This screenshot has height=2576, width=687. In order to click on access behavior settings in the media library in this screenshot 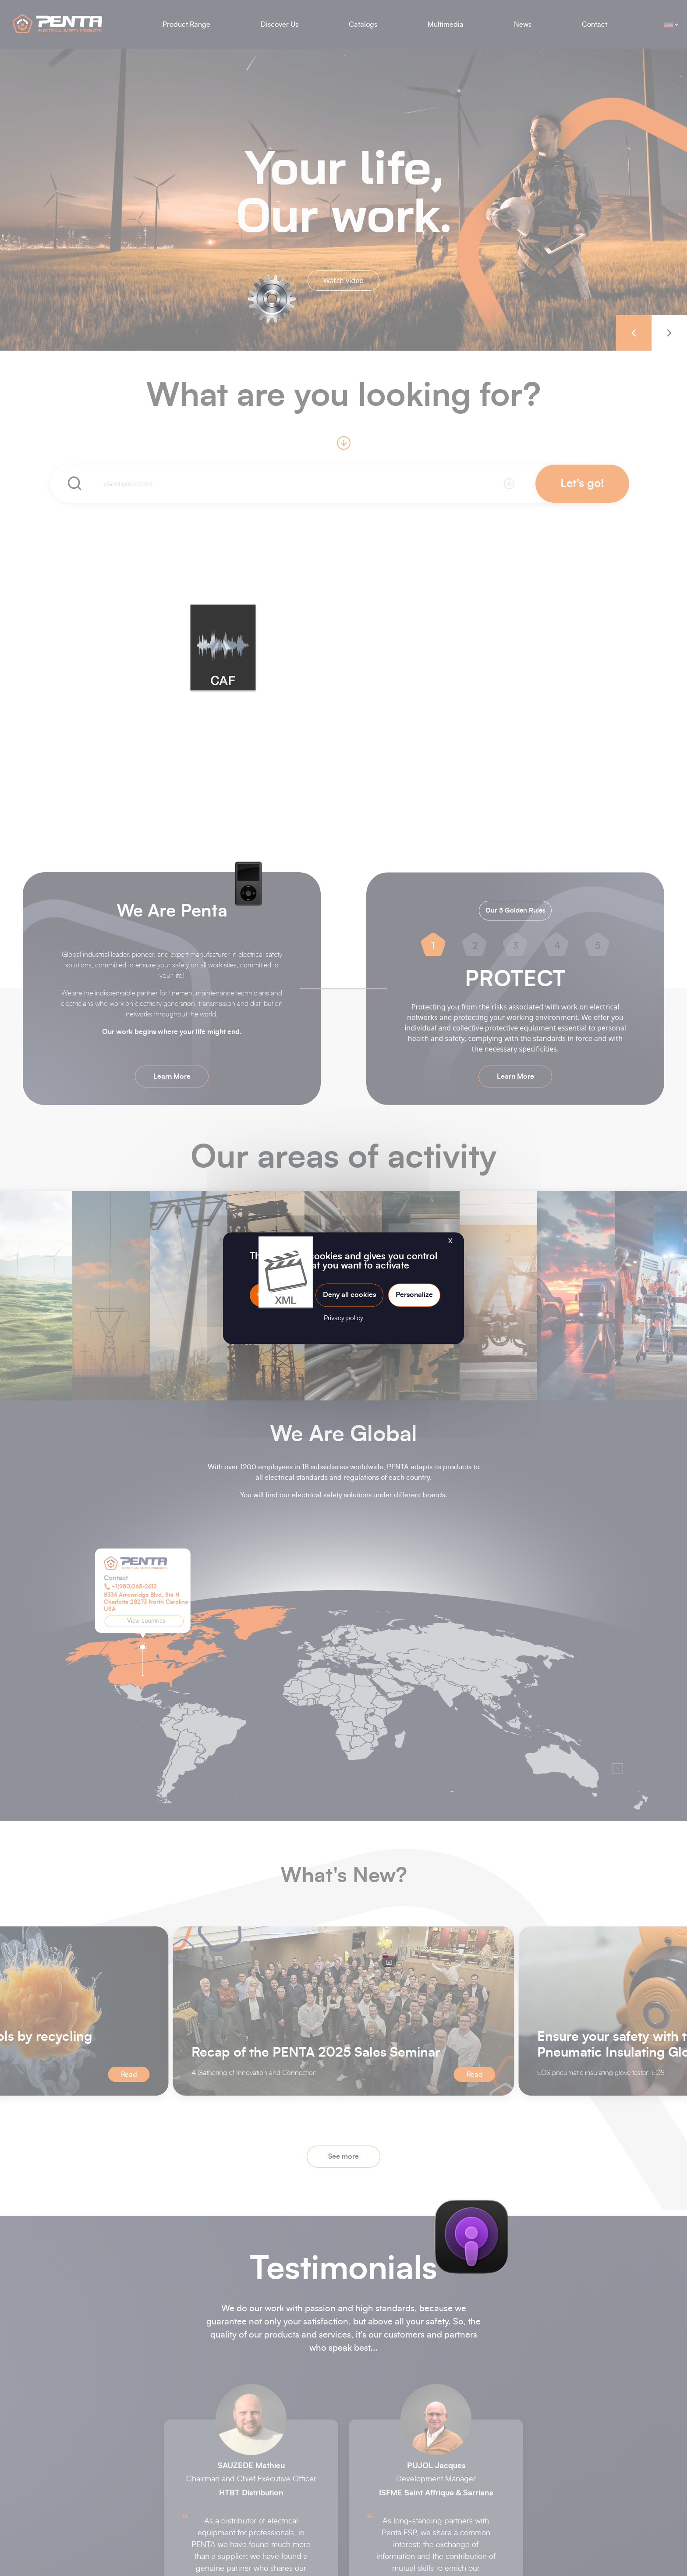, I will do `click(272, 298)`.